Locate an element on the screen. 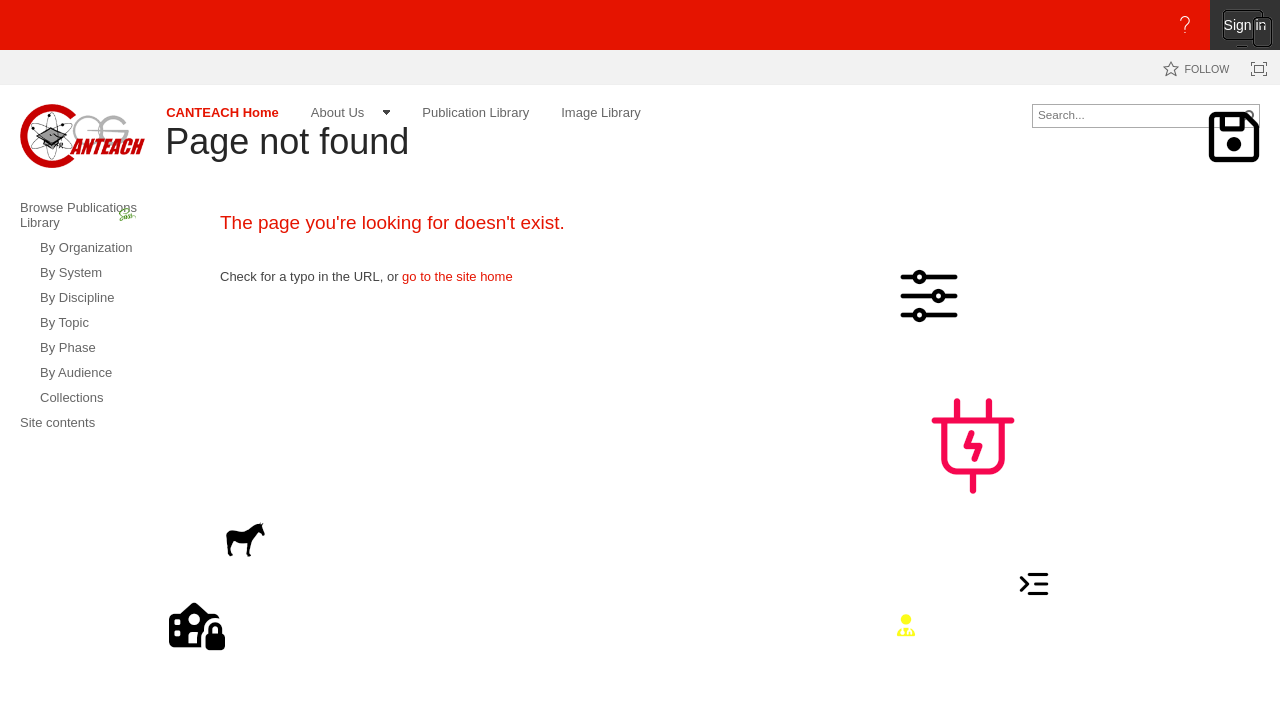  visit Sticker Mule website or app is located at coordinates (245, 539).